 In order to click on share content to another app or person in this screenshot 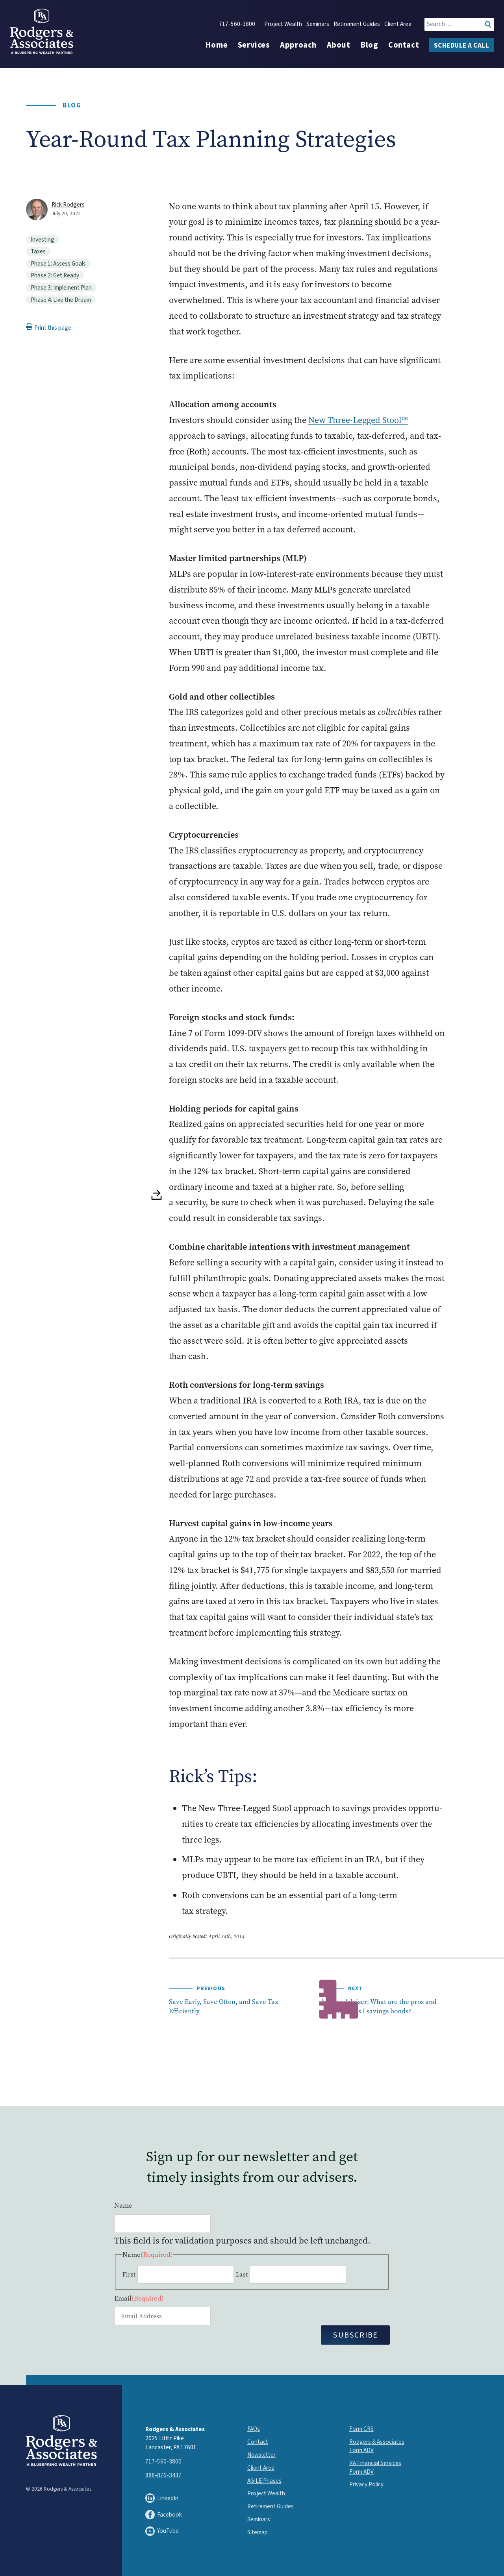, I will do `click(156, 1195)`.